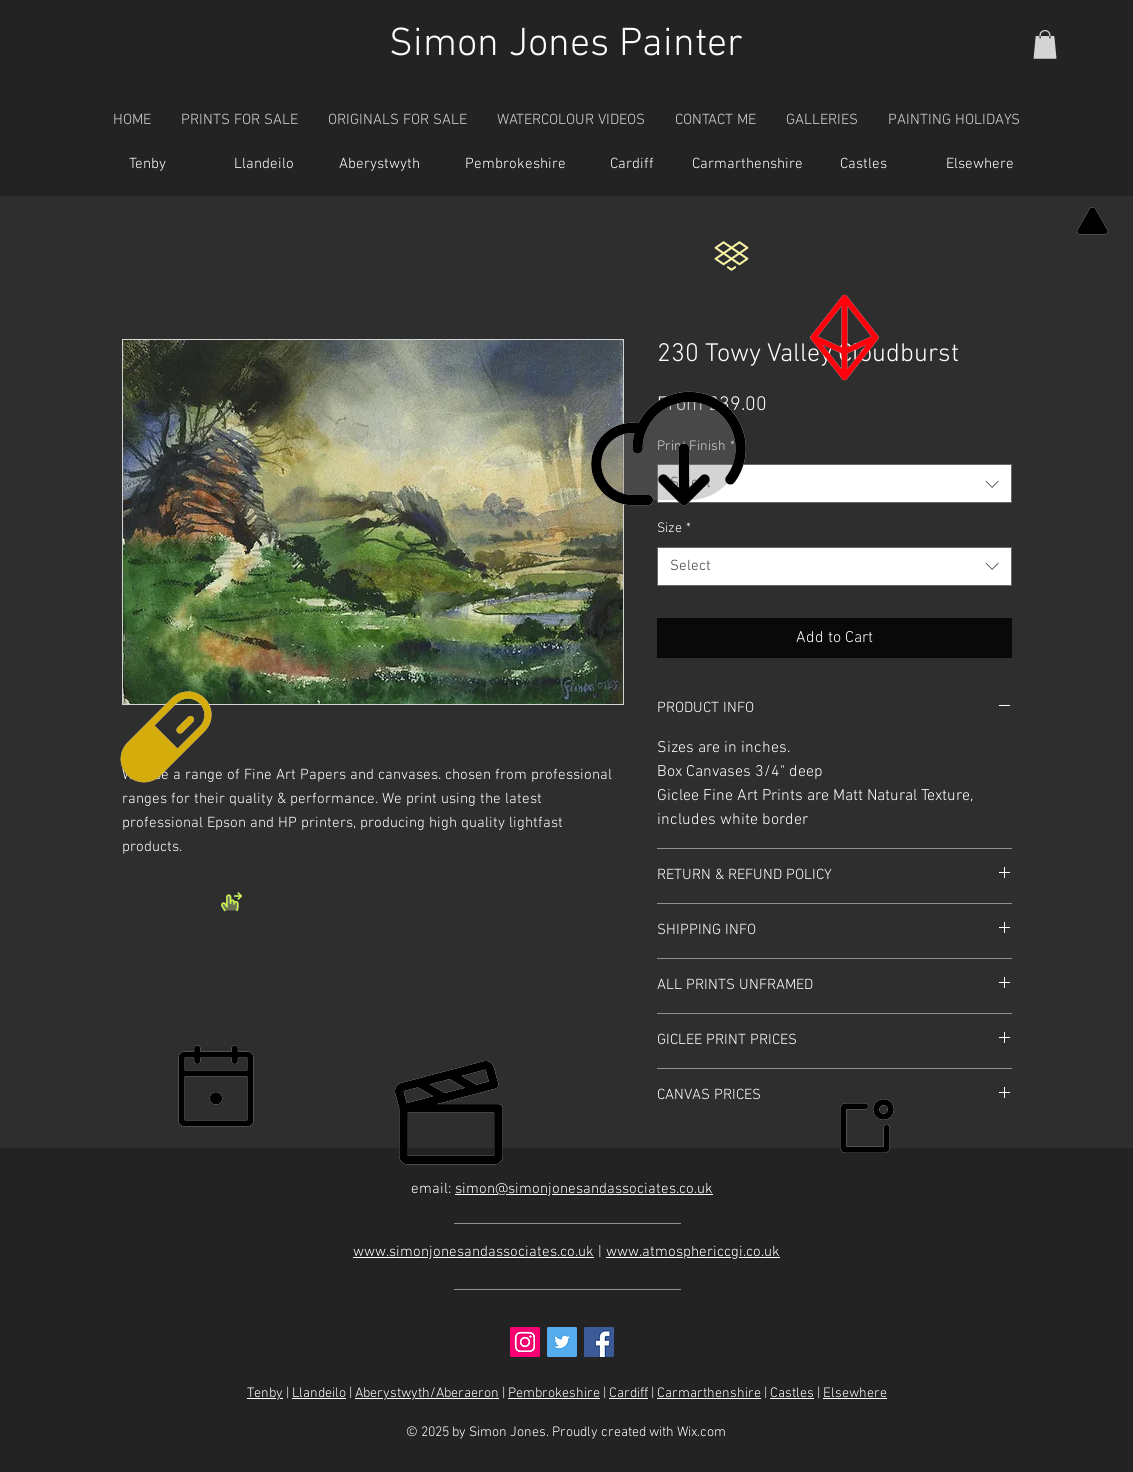  Describe the element at coordinates (844, 337) in the screenshot. I see `view ethereum wallet or balance` at that location.